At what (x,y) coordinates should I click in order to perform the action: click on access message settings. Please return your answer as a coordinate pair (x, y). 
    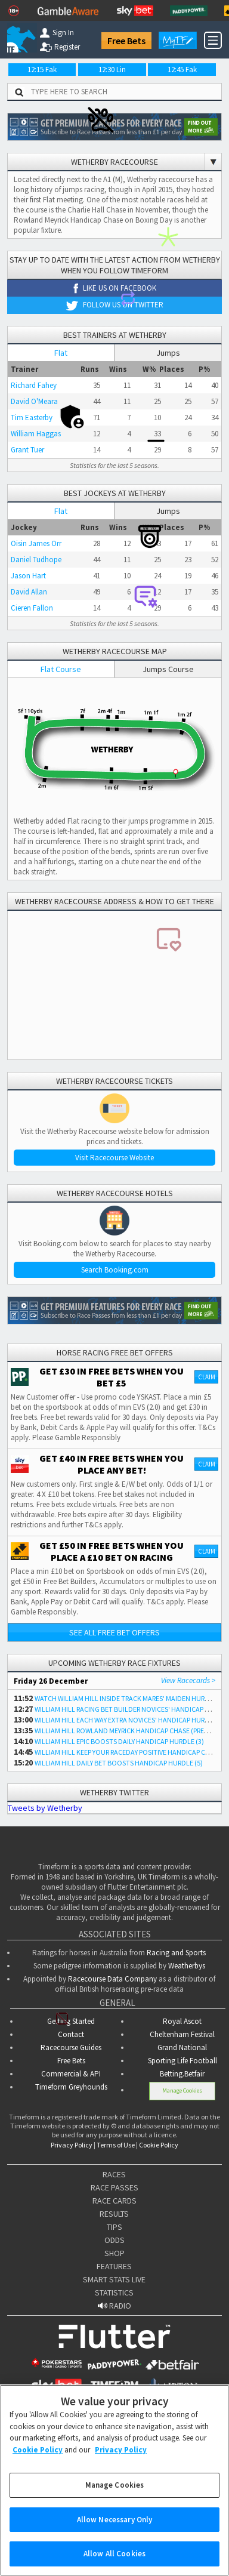
    Looking at the image, I should click on (145, 595).